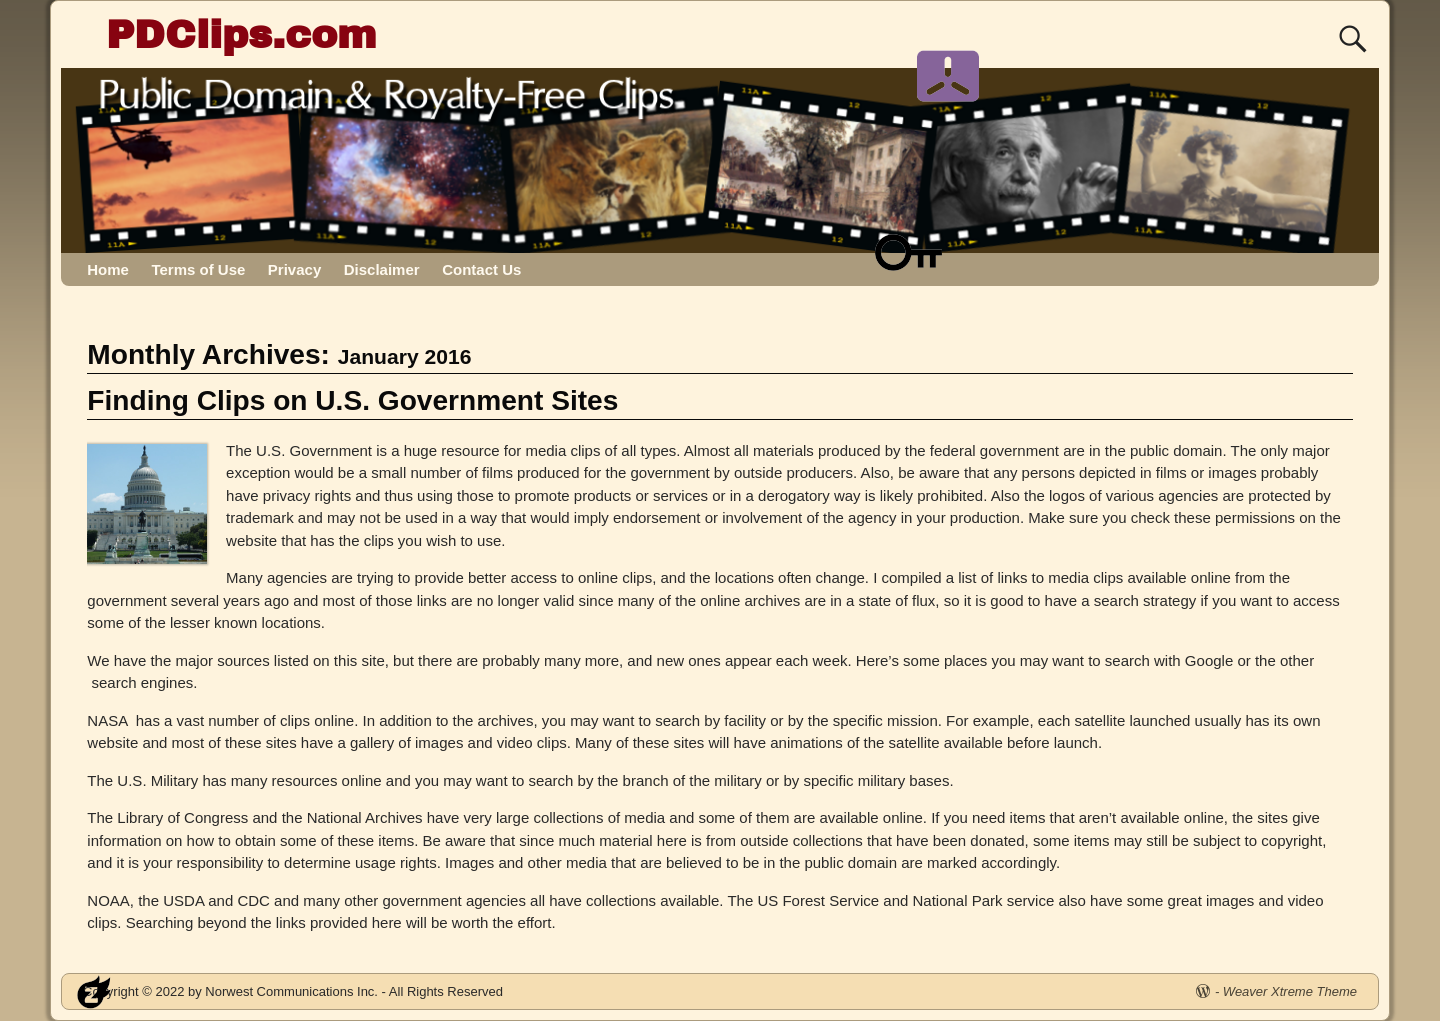  What do you see at coordinates (948, 76) in the screenshot?
I see `k3s lightweight kubernetes distribution logo` at bounding box center [948, 76].